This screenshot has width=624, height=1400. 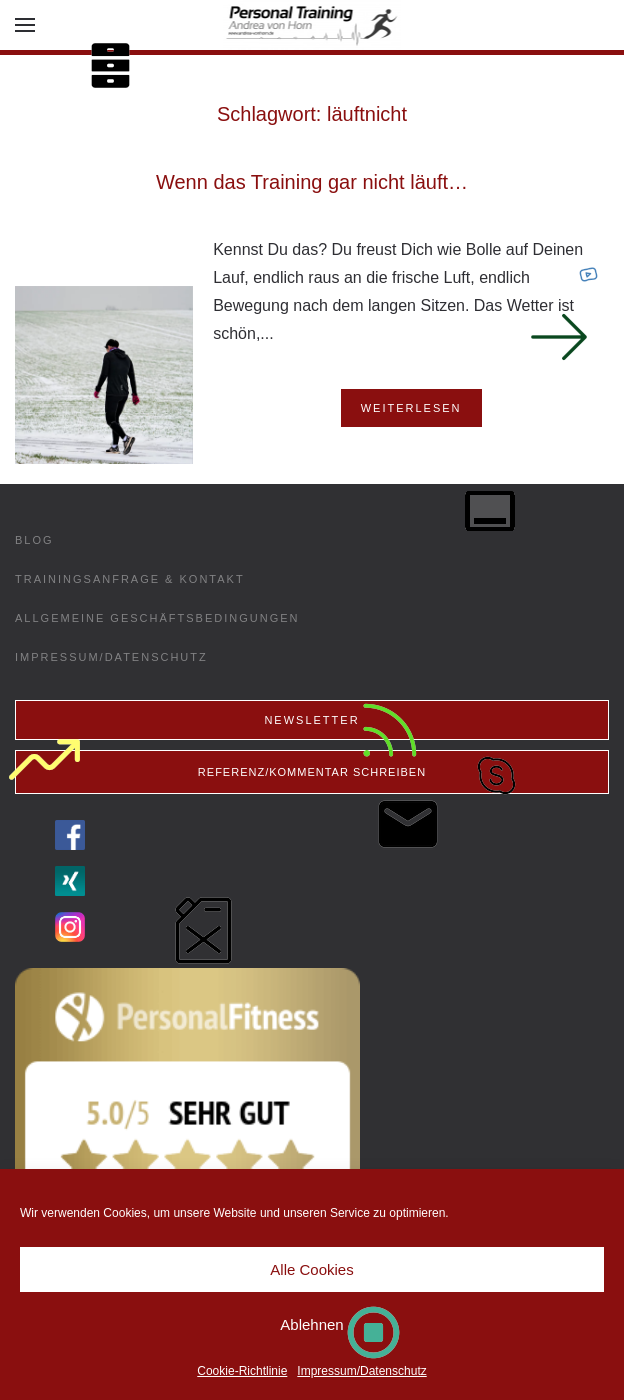 What do you see at coordinates (373, 1332) in the screenshot?
I see `stop media playback` at bounding box center [373, 1332].